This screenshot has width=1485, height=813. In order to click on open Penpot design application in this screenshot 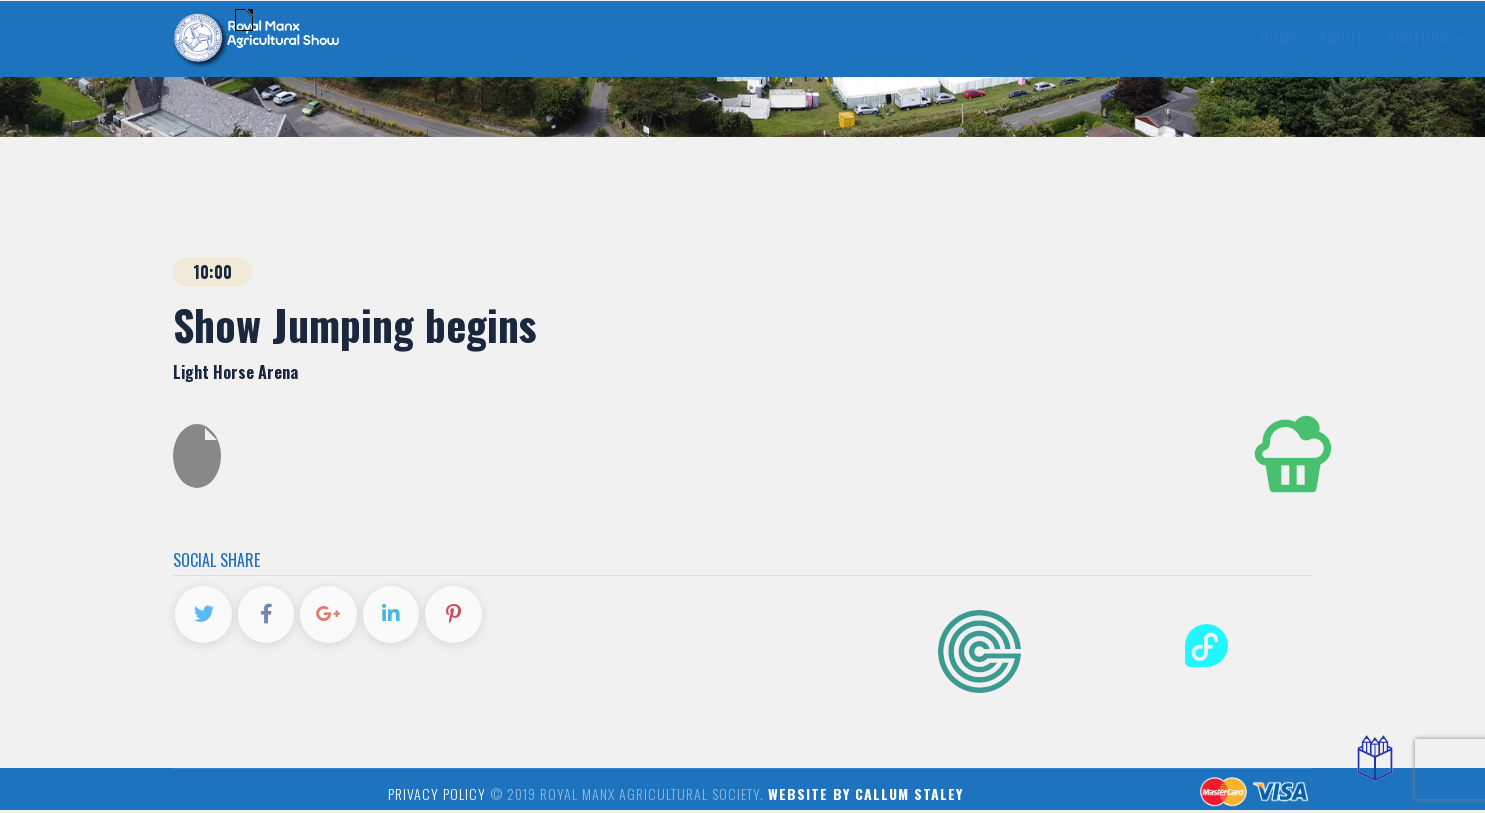, I will do `click(1375, 758)`.